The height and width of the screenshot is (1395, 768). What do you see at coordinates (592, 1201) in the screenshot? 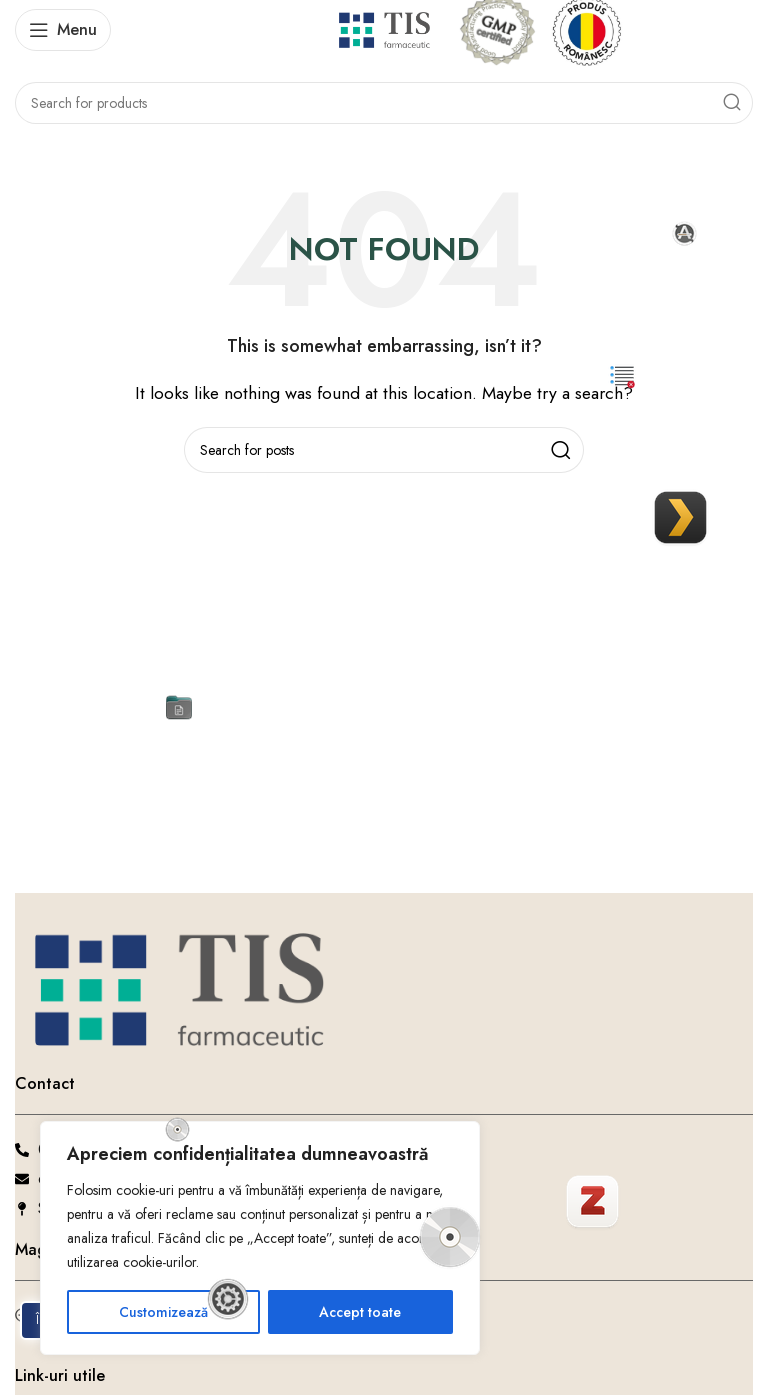
I see `open zotero reference manager` at bounding box center [592, 1201].